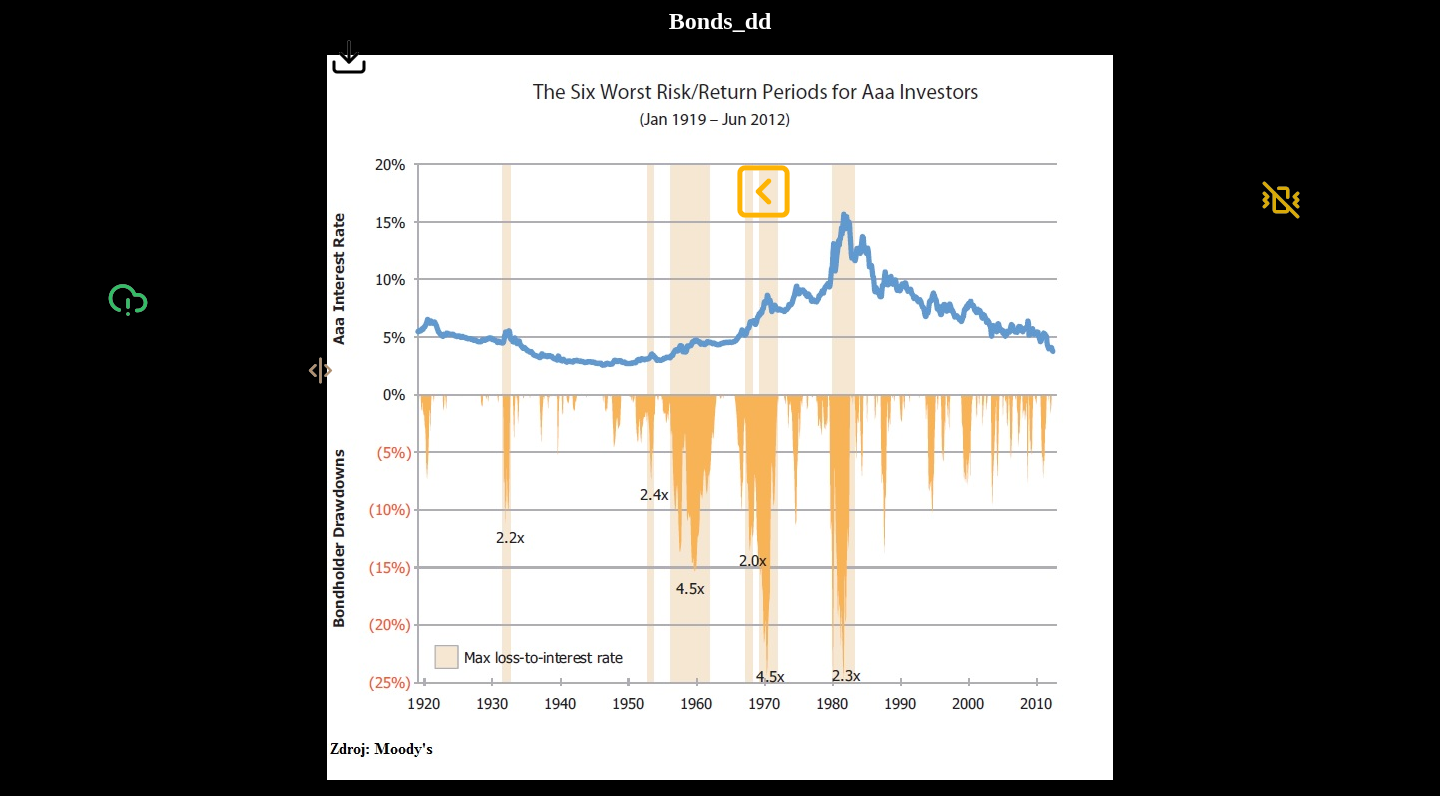 The image size is (1440, 796). Describe the element at coordinates (128, 300) in the screenshot. I see `cloud service warning or error` at that location.